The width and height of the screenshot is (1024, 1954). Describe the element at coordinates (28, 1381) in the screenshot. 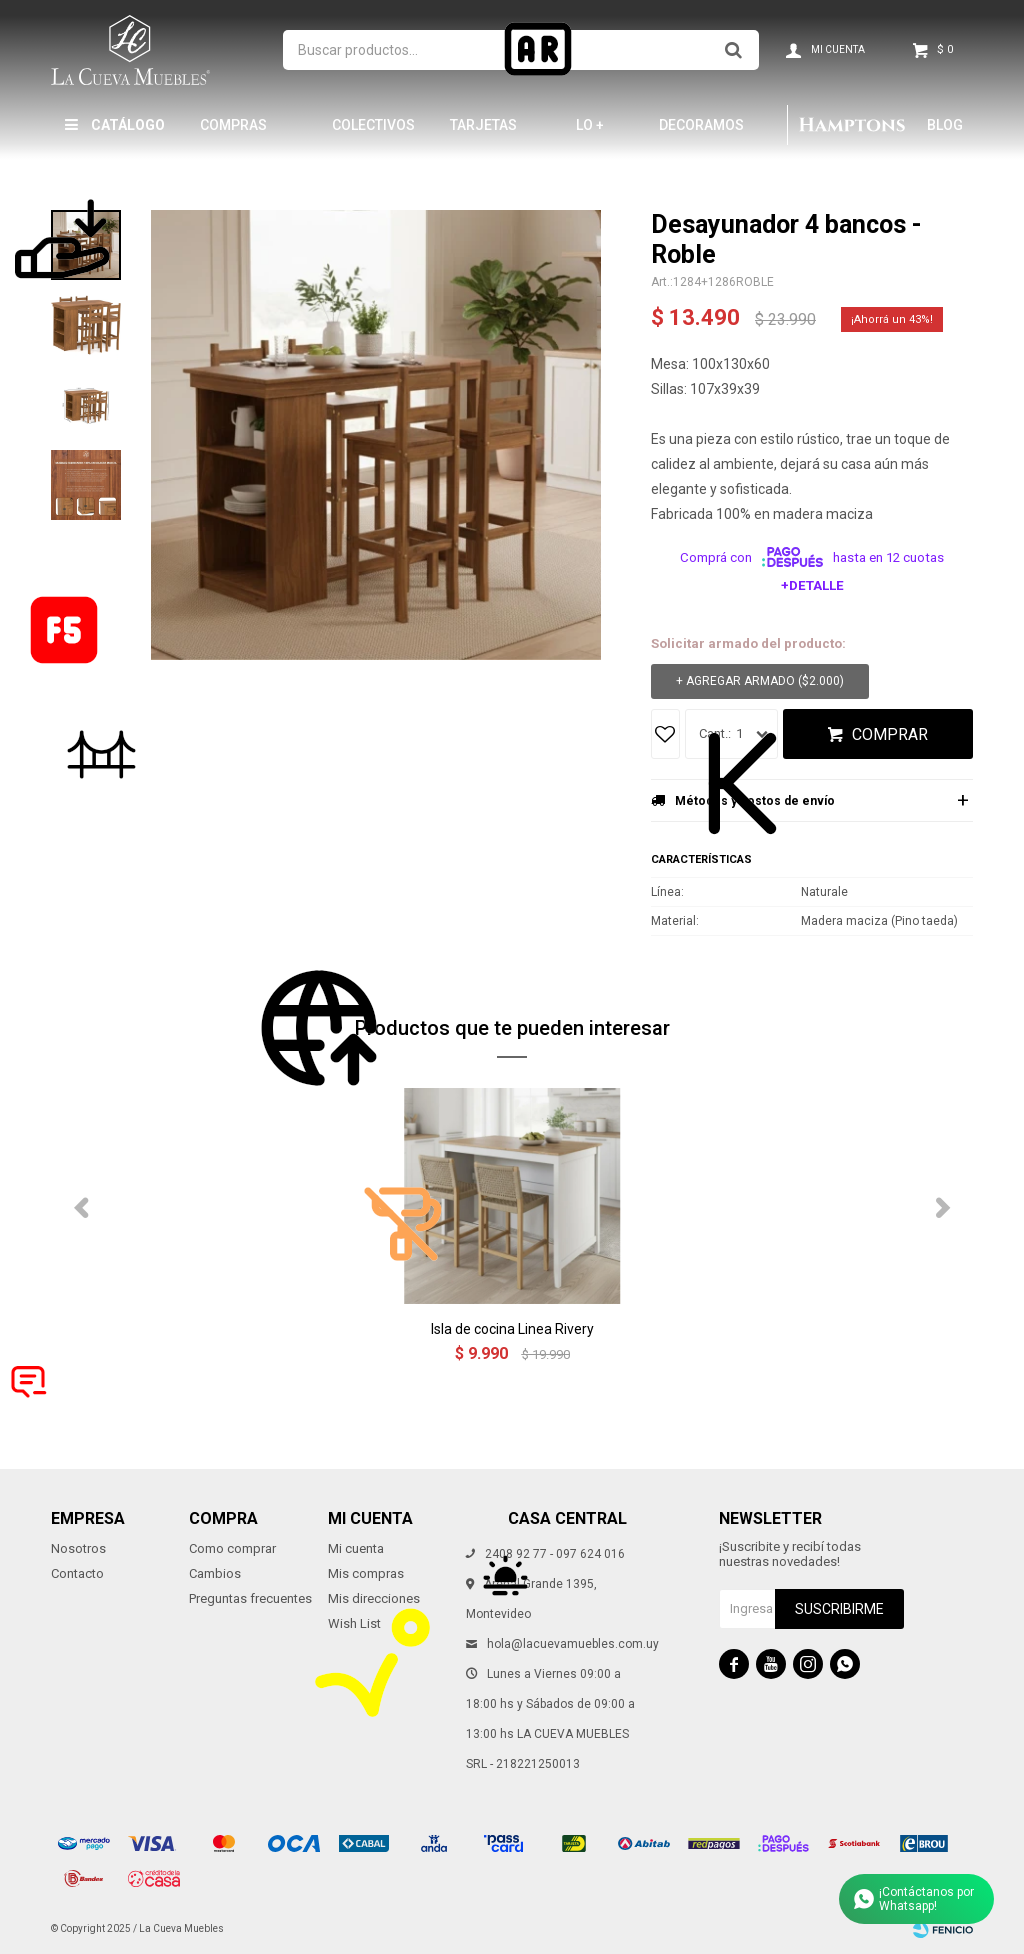

I see `remove a message from the conversation` at that location.